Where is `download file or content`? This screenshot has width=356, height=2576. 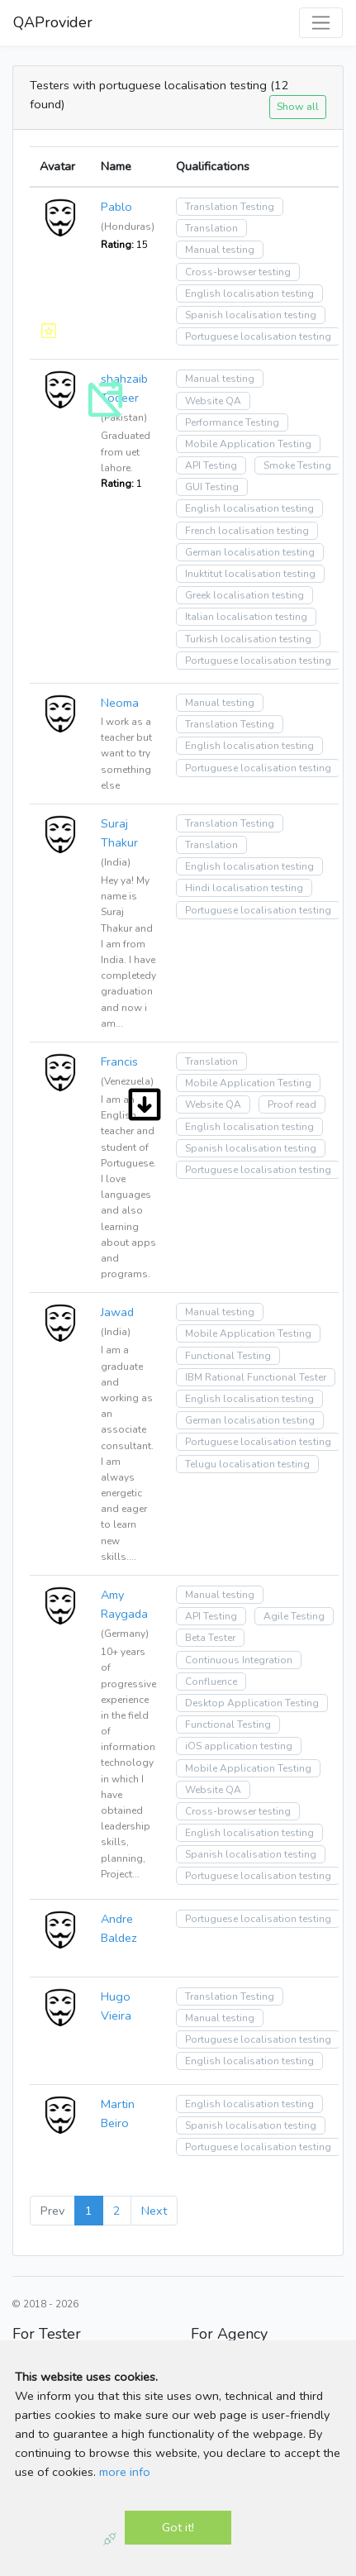
download file or content is located at coordinates (145, 1104).